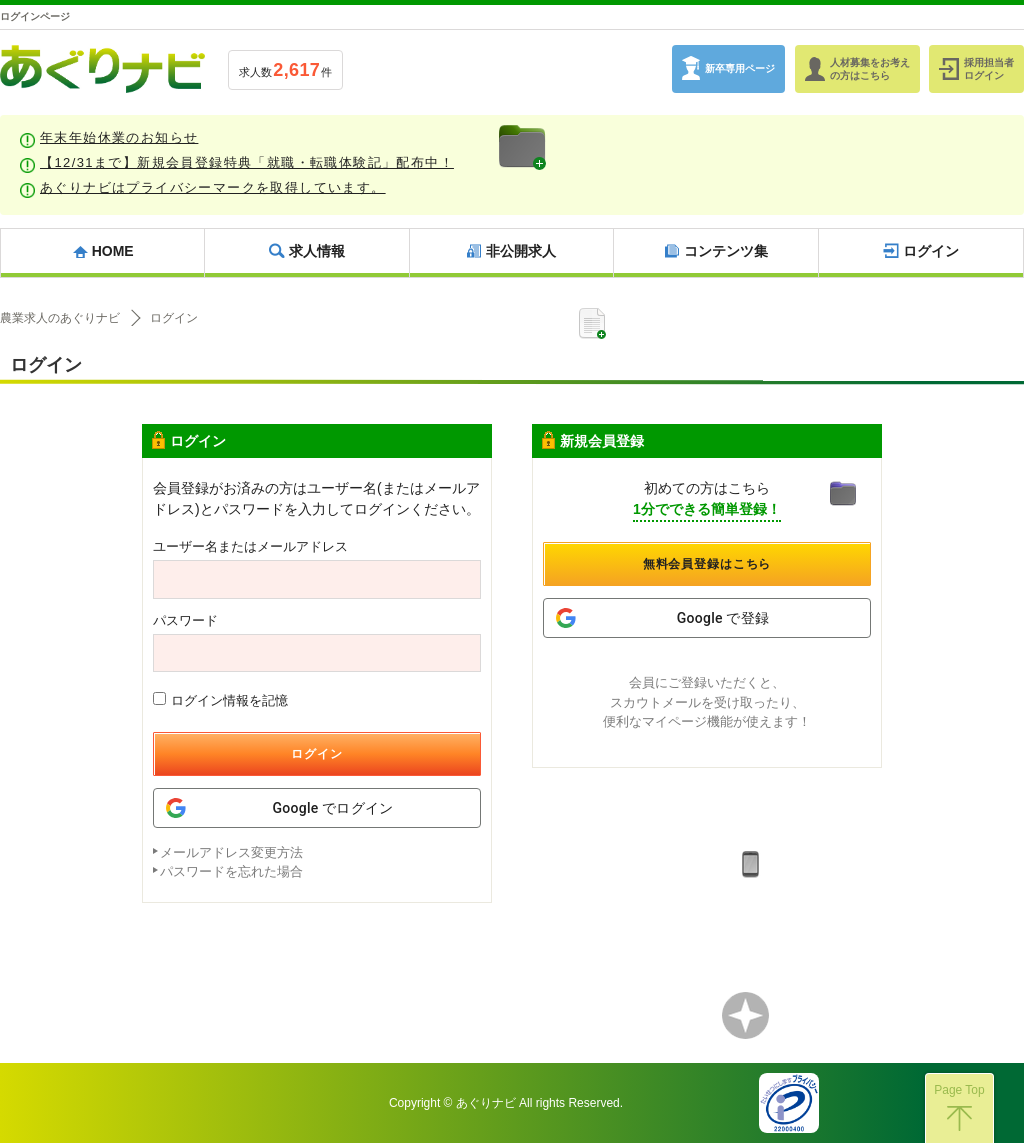 This screenshot has height=1143, width=1024. Describe the element at coordinates (750, 864) in the screenshot. I see `access phone or dialer settings` at that location.